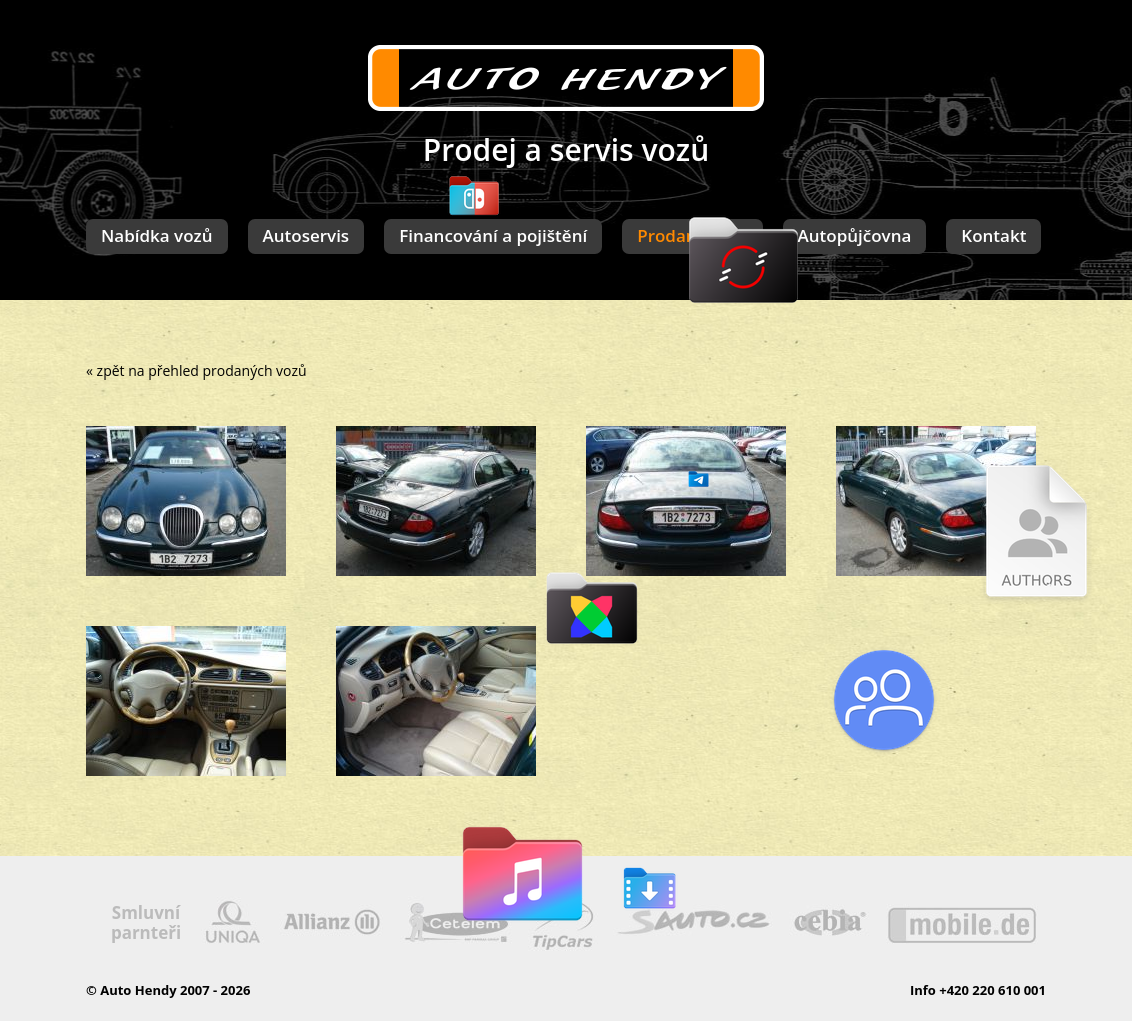 The height and width of the screenshot is (1021, 1132). What do you see at coordinates (522, 877) in the screenshot?
I see `open apple music folder` at bounding box center [522, 877].